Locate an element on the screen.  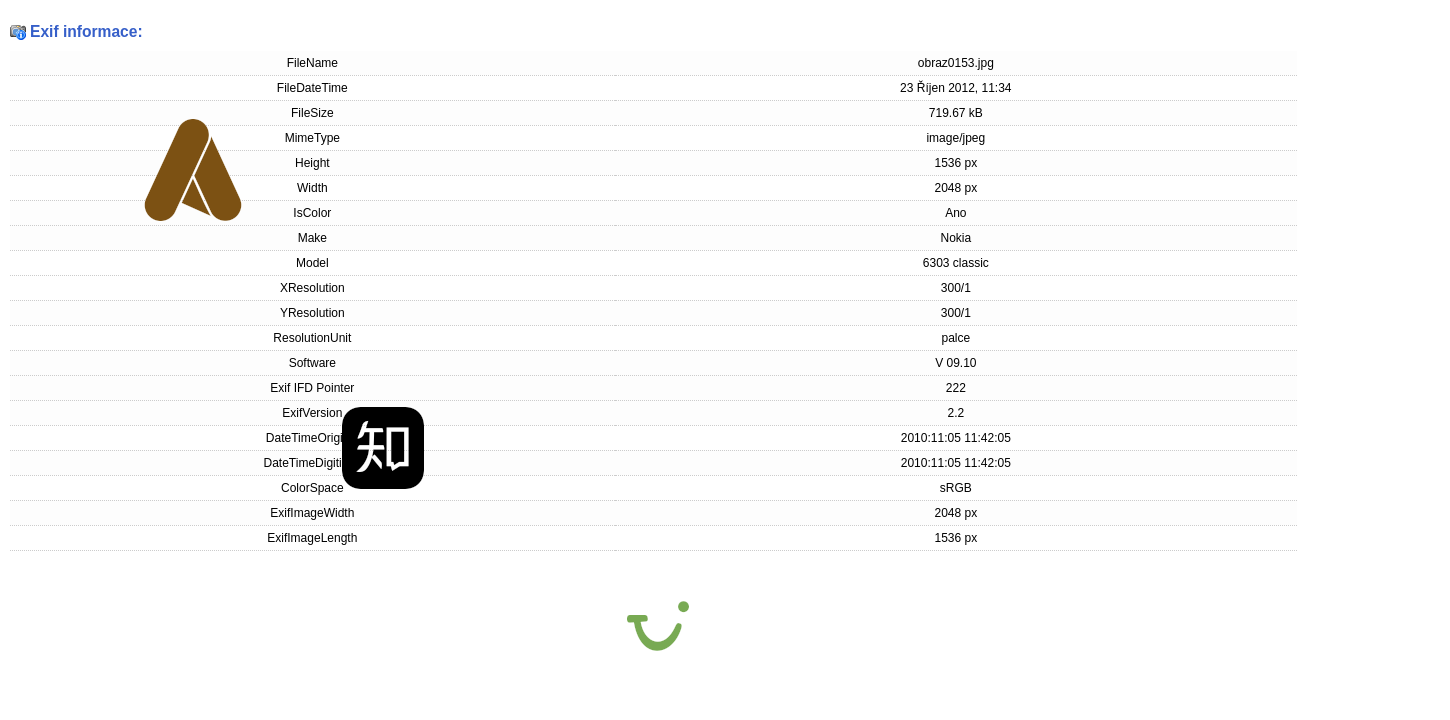
TUI travel company logo is located at coordinates (658, 626).